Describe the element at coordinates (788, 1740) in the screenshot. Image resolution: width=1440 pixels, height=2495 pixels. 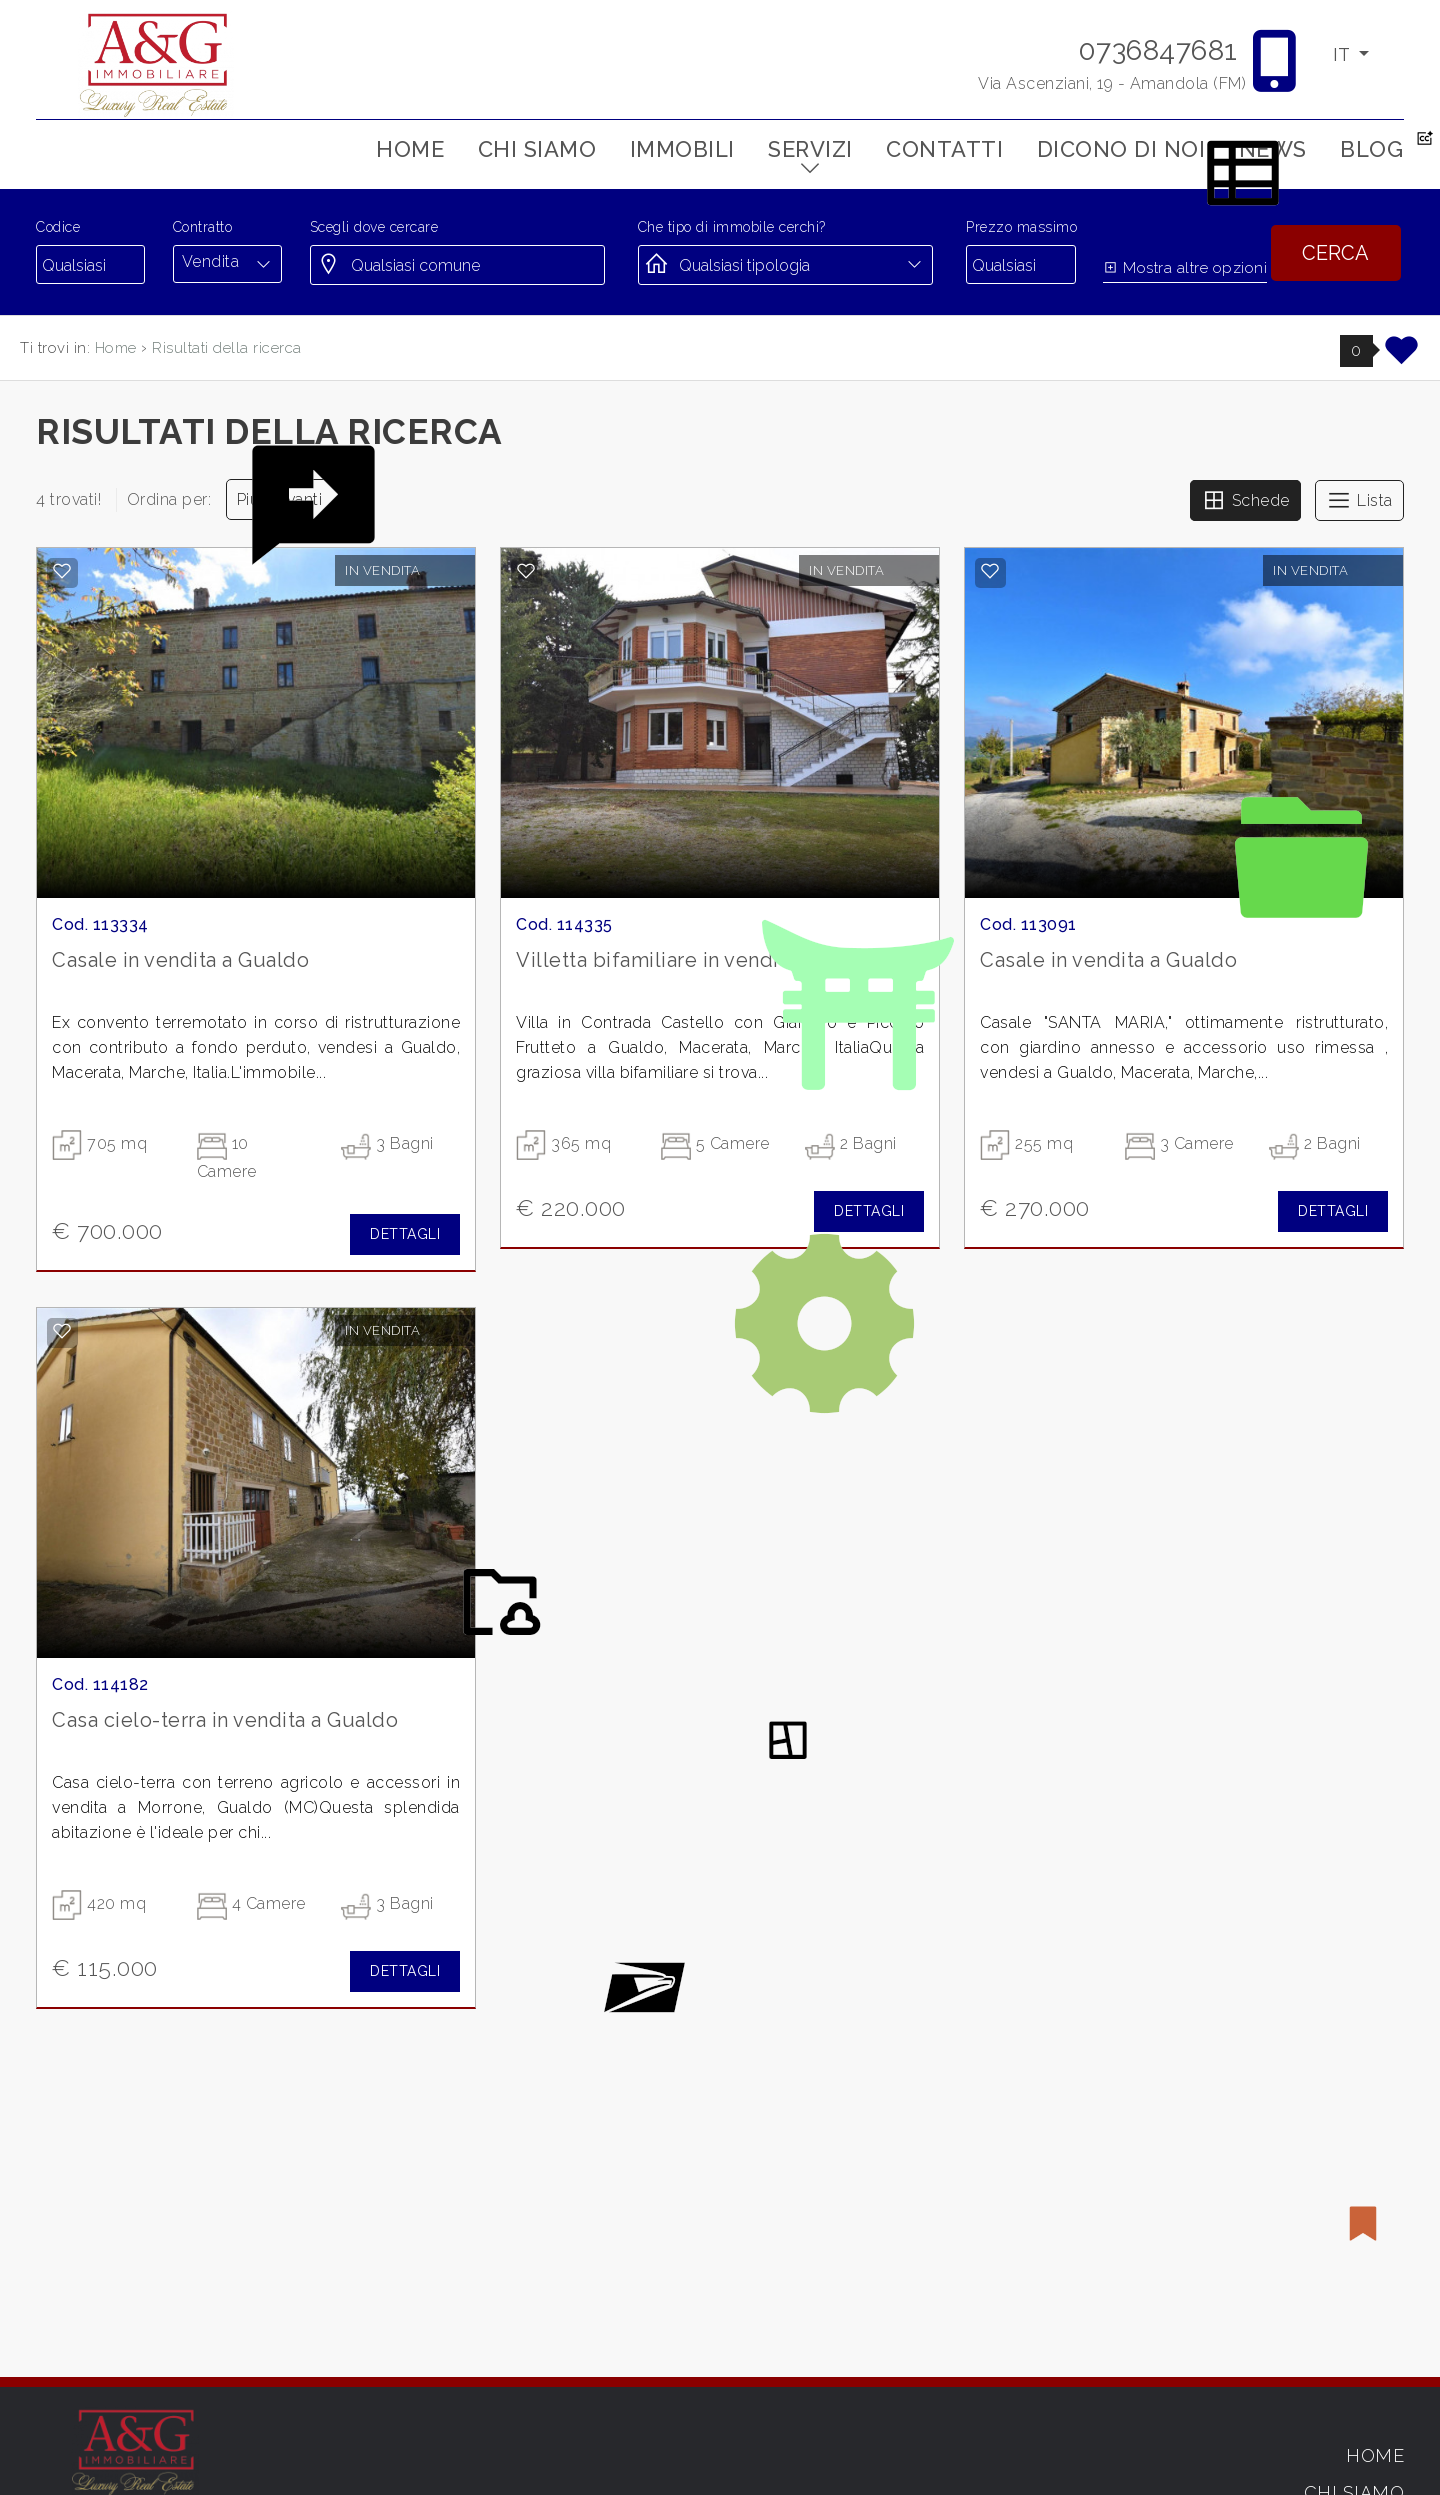
I see `create a photo collage` at that location.